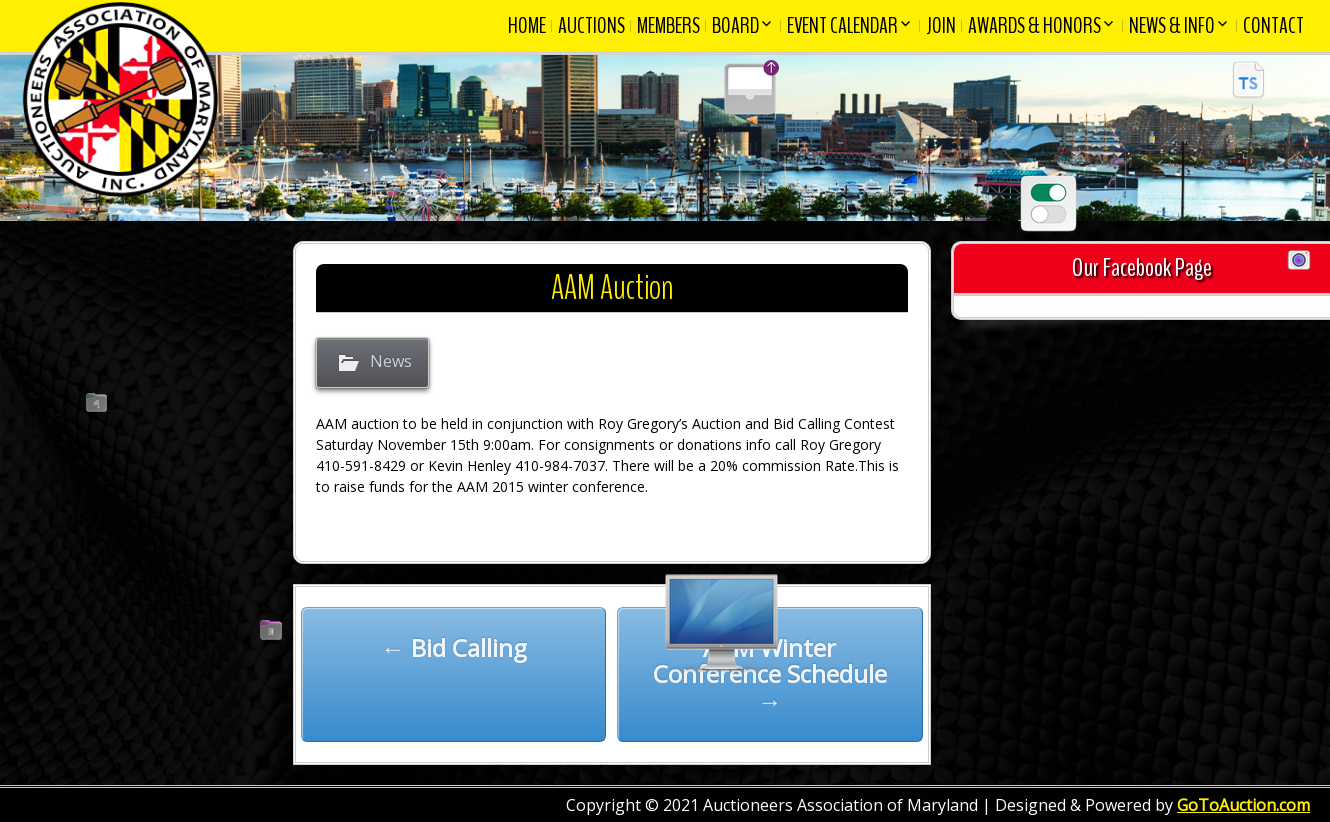  I want to click on sync inbox and outbox mail, so click(750, 89).